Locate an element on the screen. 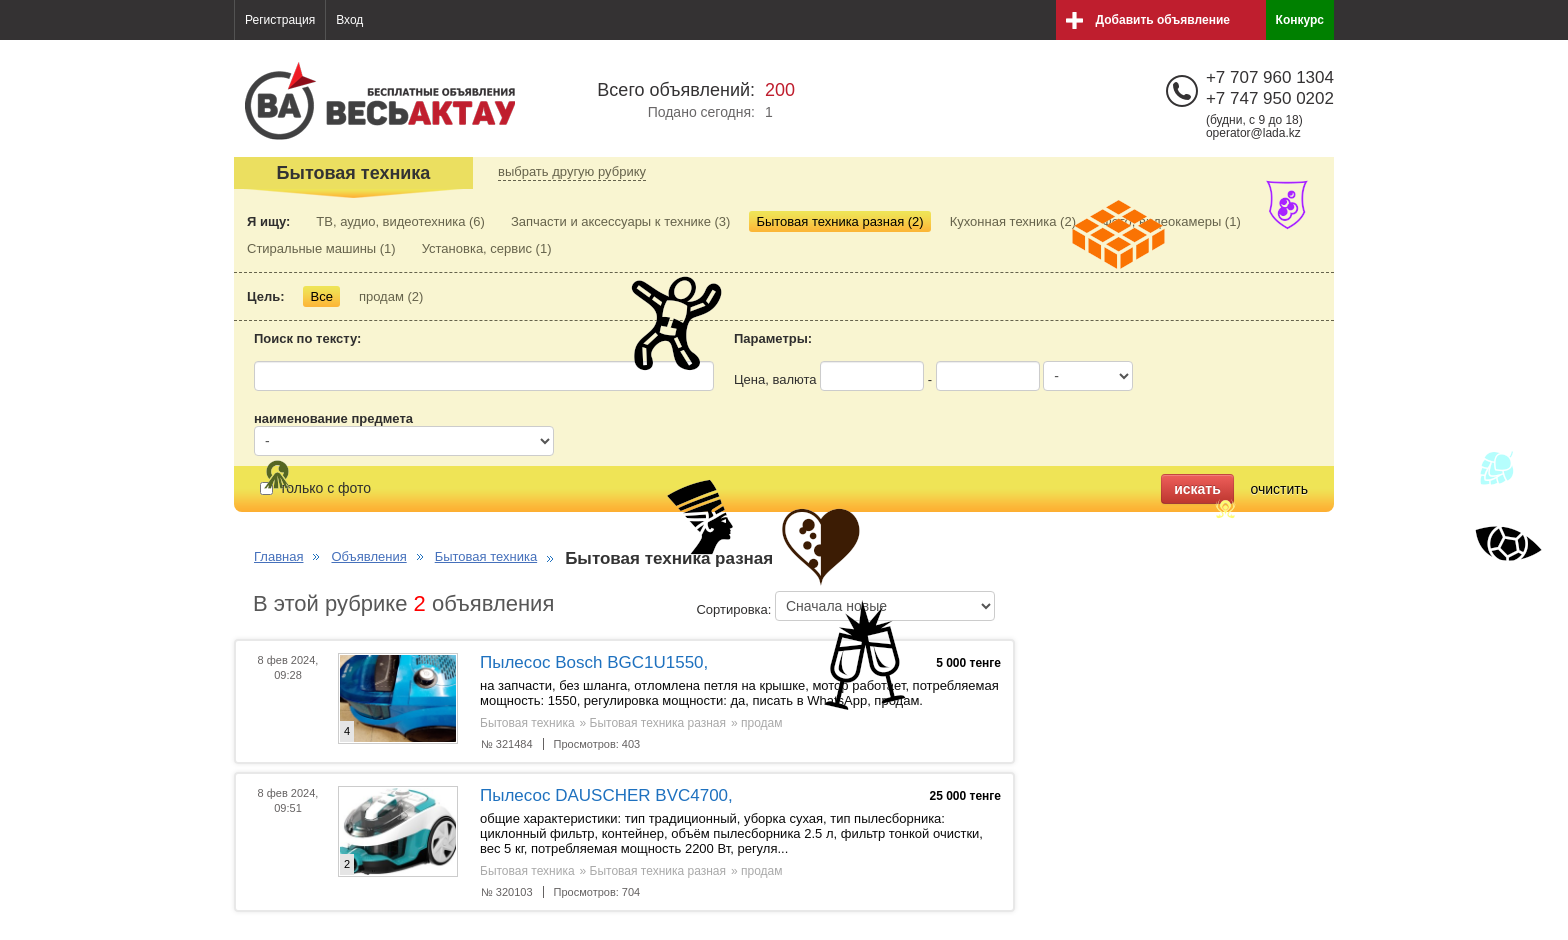 The image size is (1568, 940). view character anatomy or internal stats is located at coordinates (676, 323).